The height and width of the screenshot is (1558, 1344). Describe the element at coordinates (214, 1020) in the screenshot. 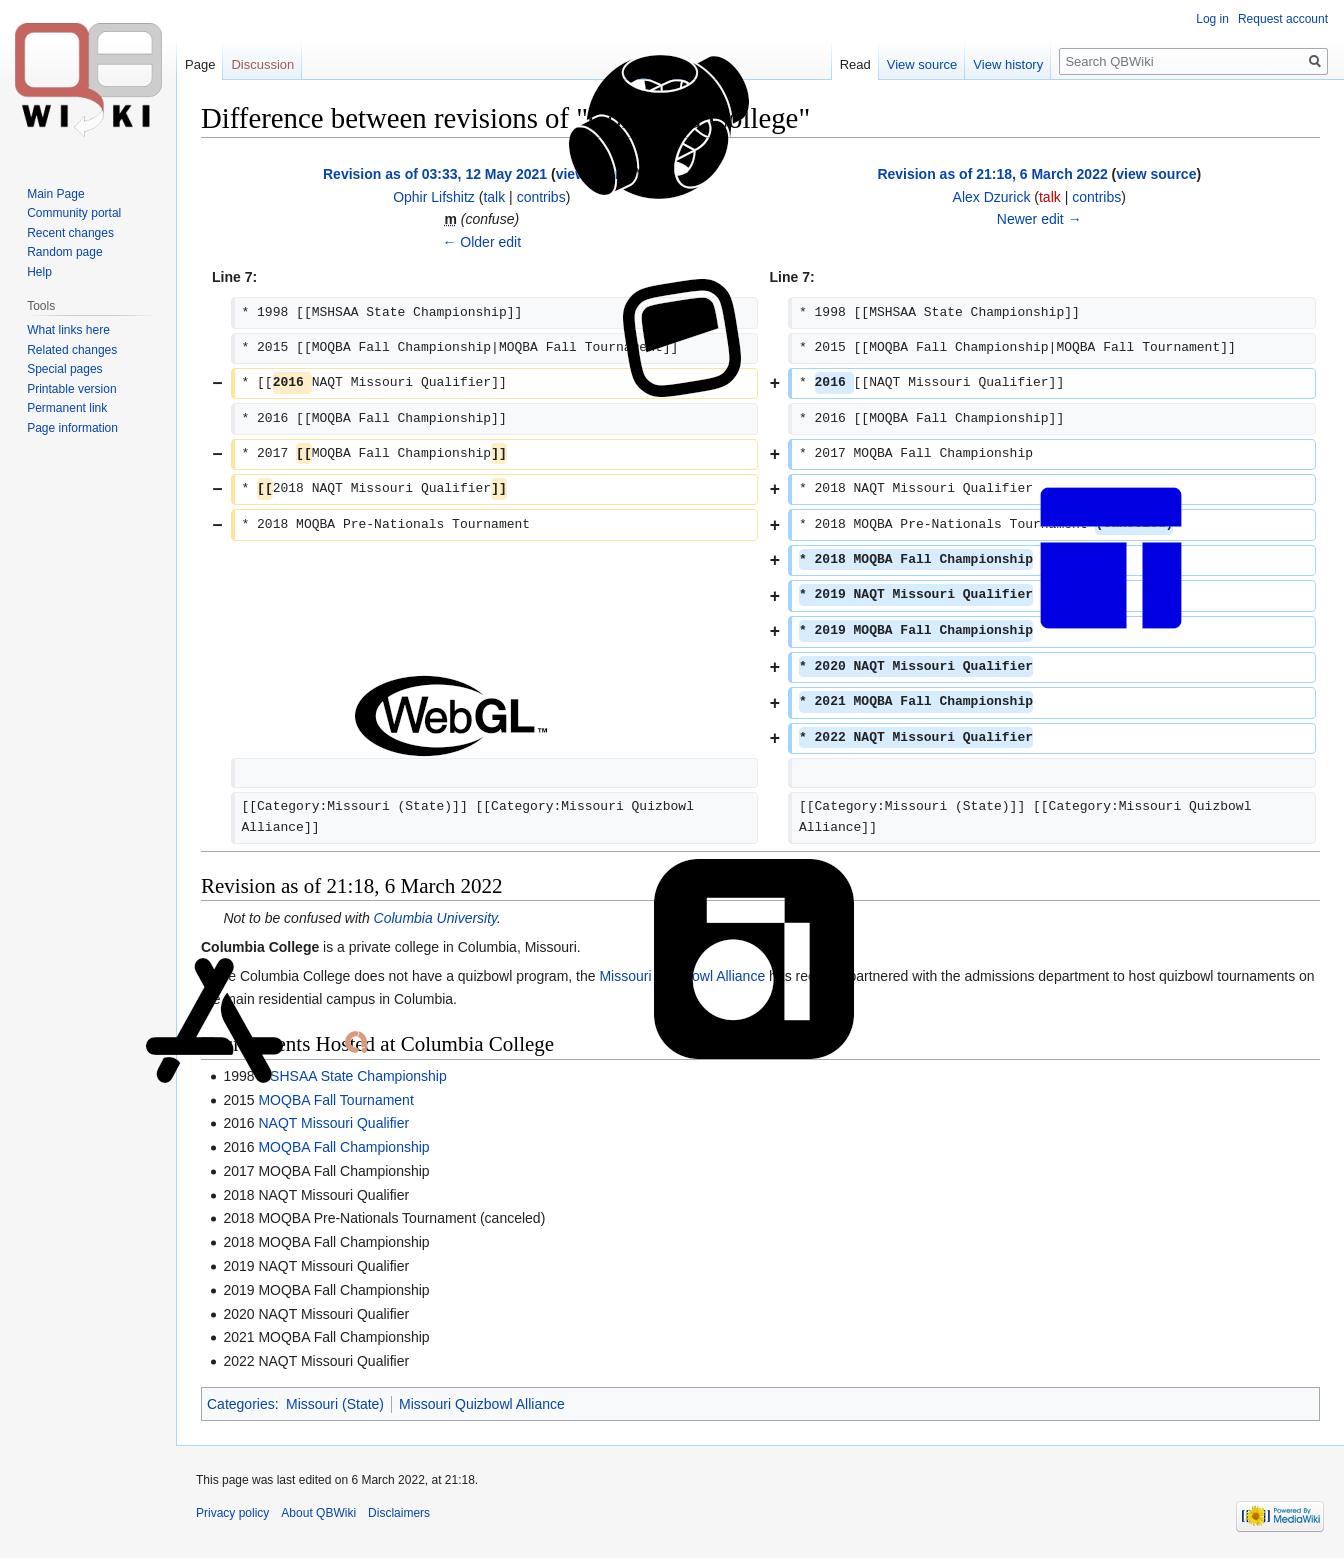

I see `open the App Store` at that location.